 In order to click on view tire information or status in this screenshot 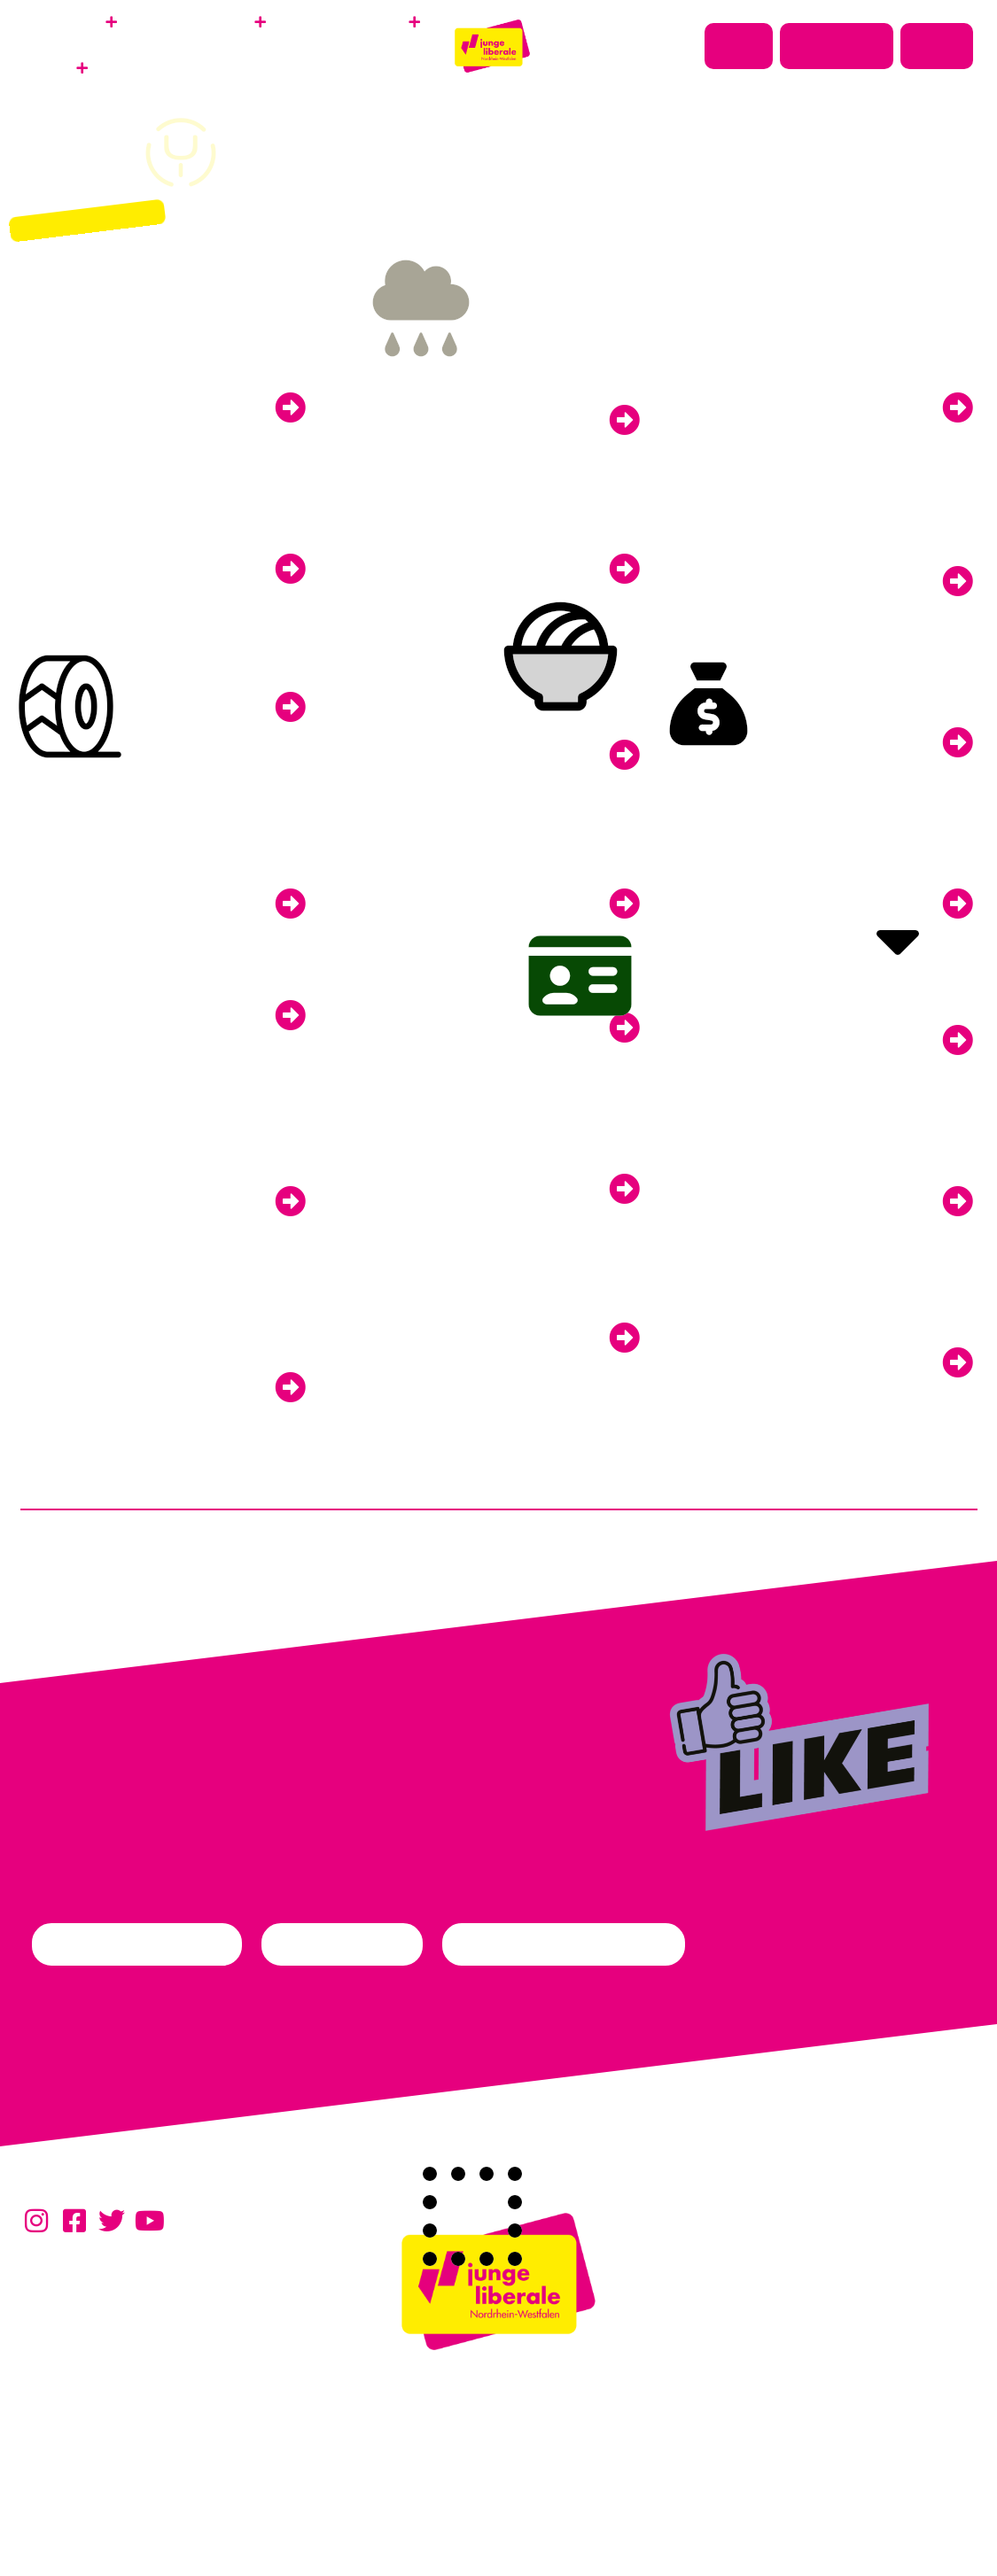, I will do `click(66, 706)`.